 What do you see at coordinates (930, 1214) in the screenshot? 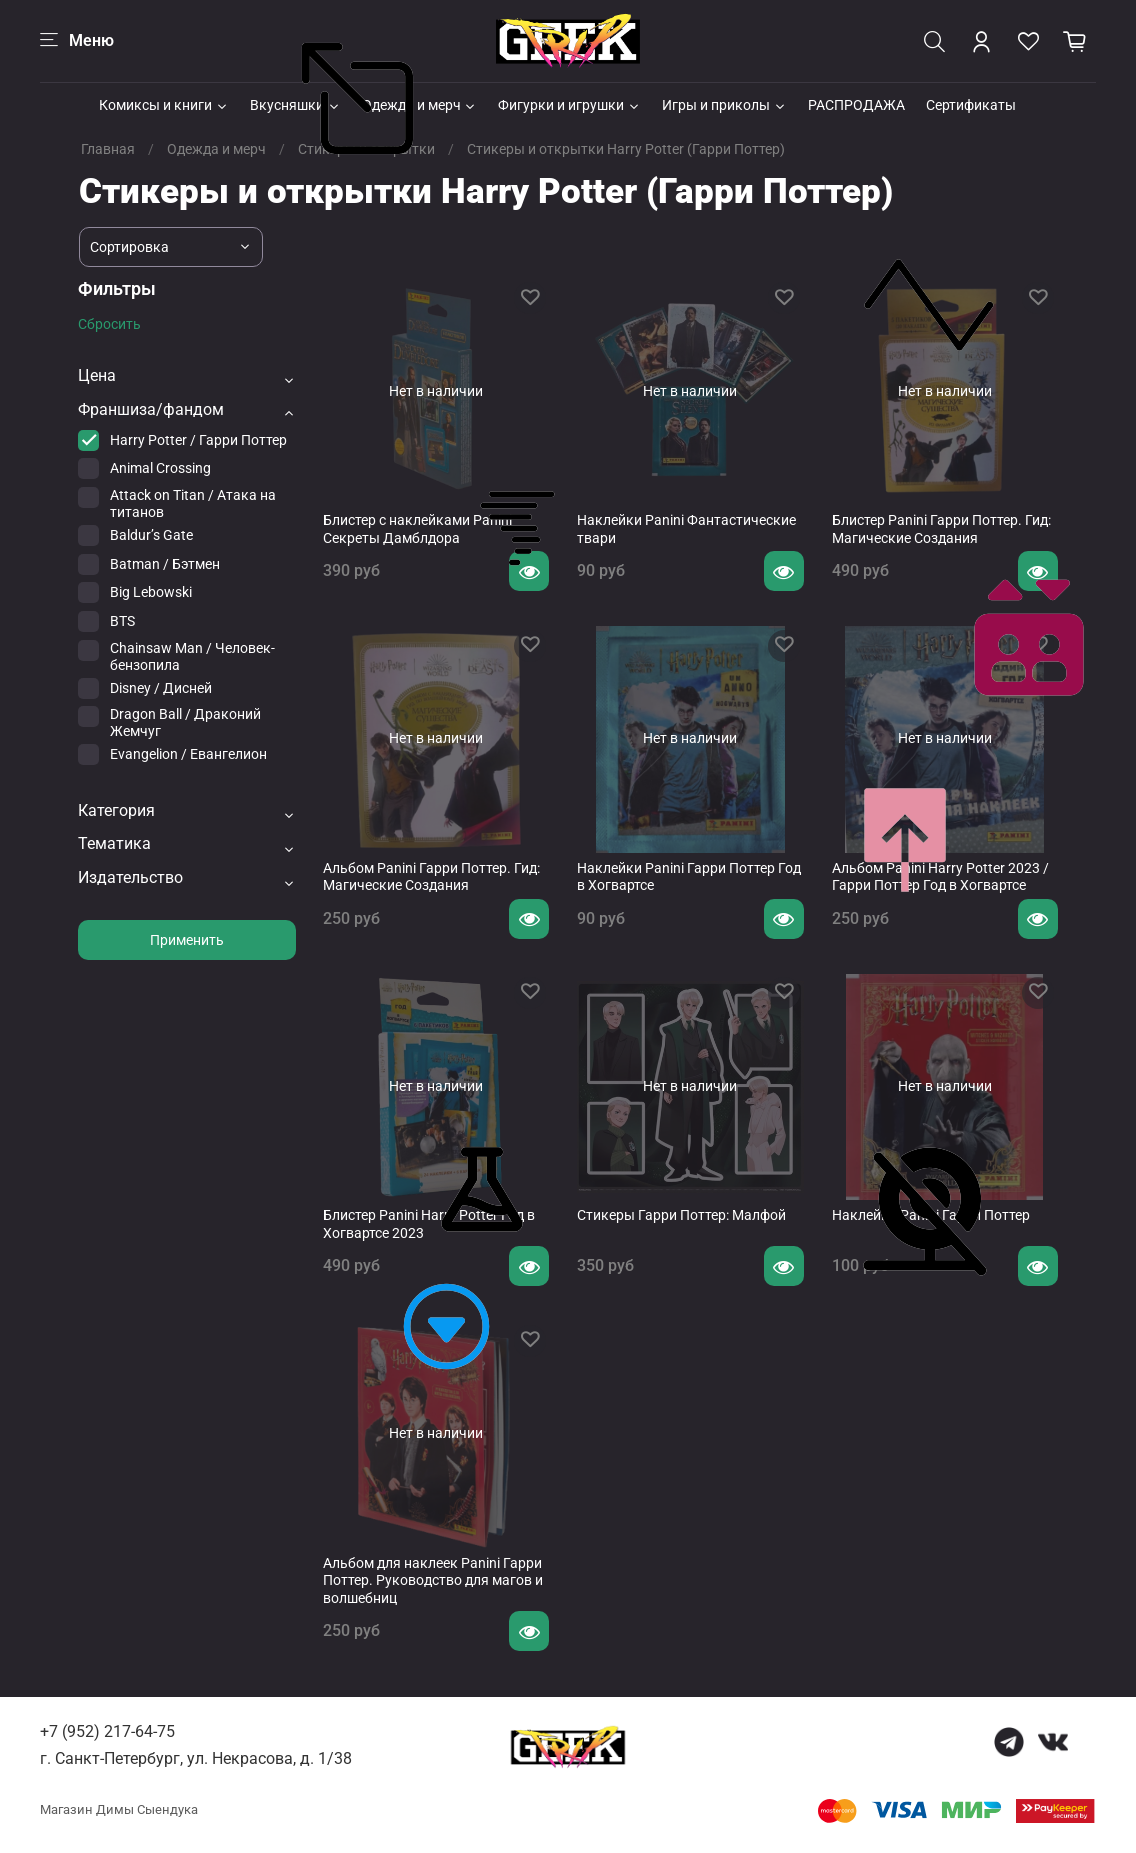
I see `camera is disabled or turned off` at bounding box center [930, 1214].